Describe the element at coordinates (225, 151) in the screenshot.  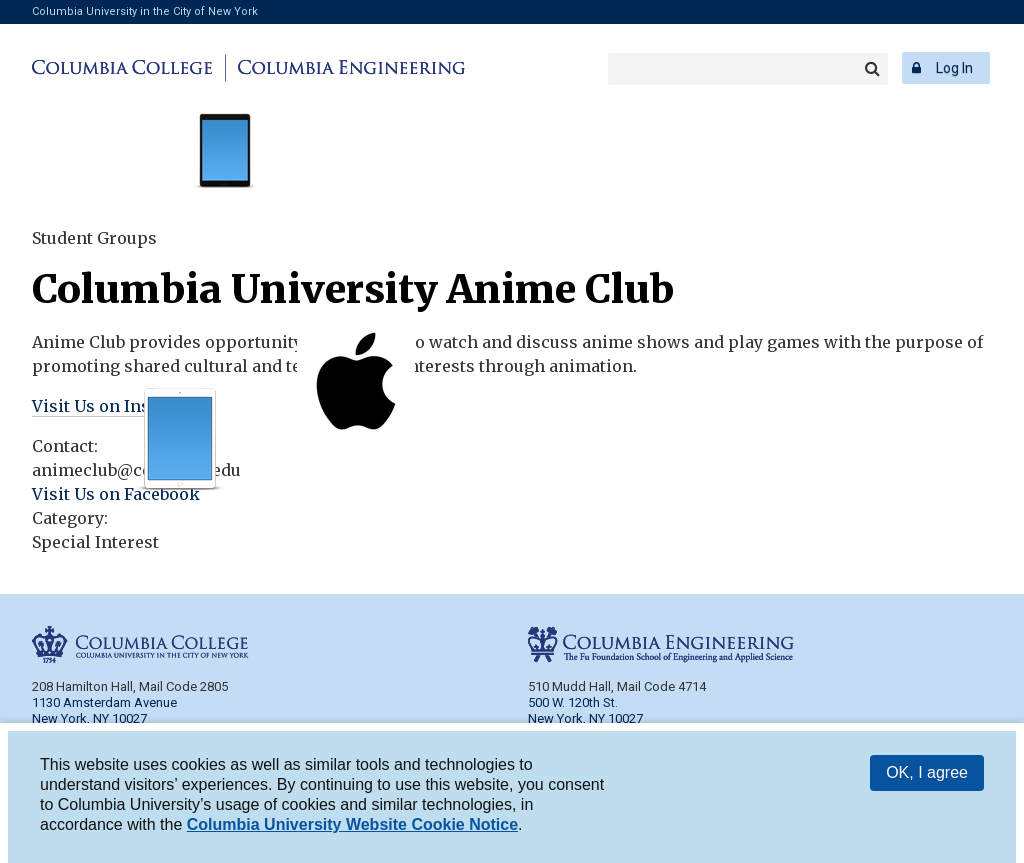
I see `iPad with cellular connectivity` at that location.